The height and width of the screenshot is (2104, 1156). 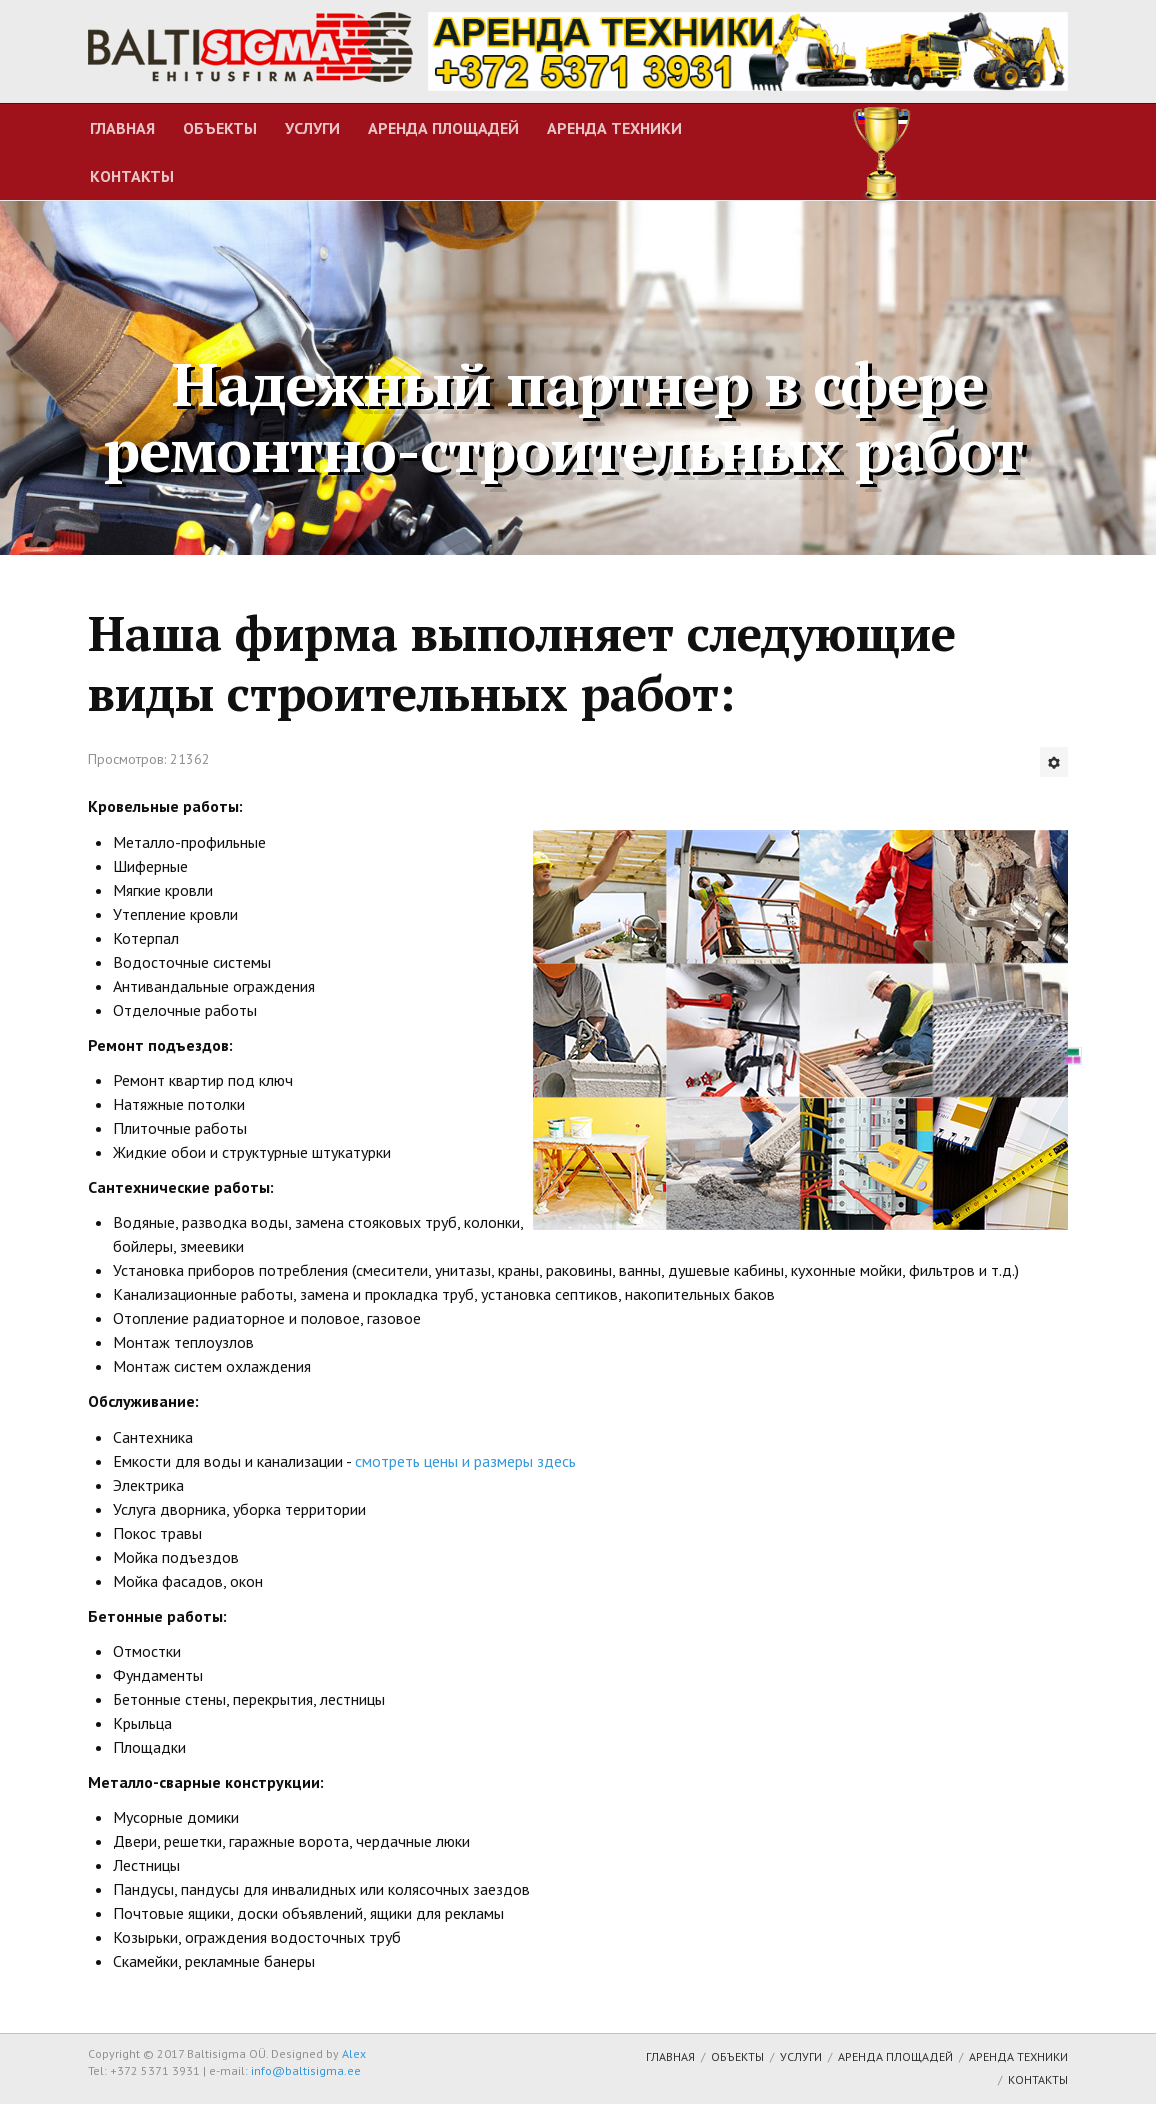 I want to click on indicates a gold-level achievement or first place ranking, so click(x=884, y=153).